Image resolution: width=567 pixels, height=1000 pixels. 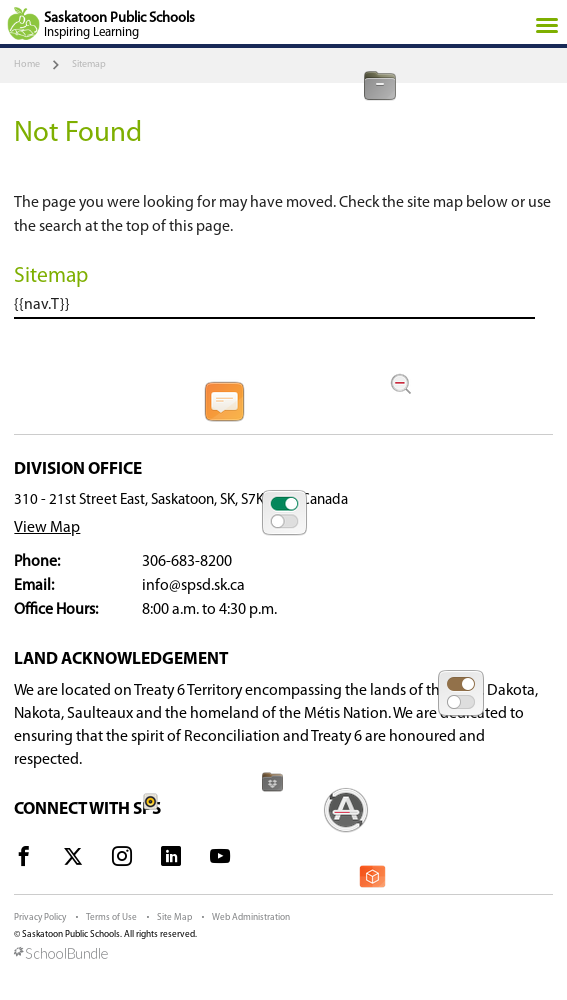 What do you see at coordinates (401, 384) in the screenshot?
I see `zoom out to see more content` at bounding box center [401, 384].